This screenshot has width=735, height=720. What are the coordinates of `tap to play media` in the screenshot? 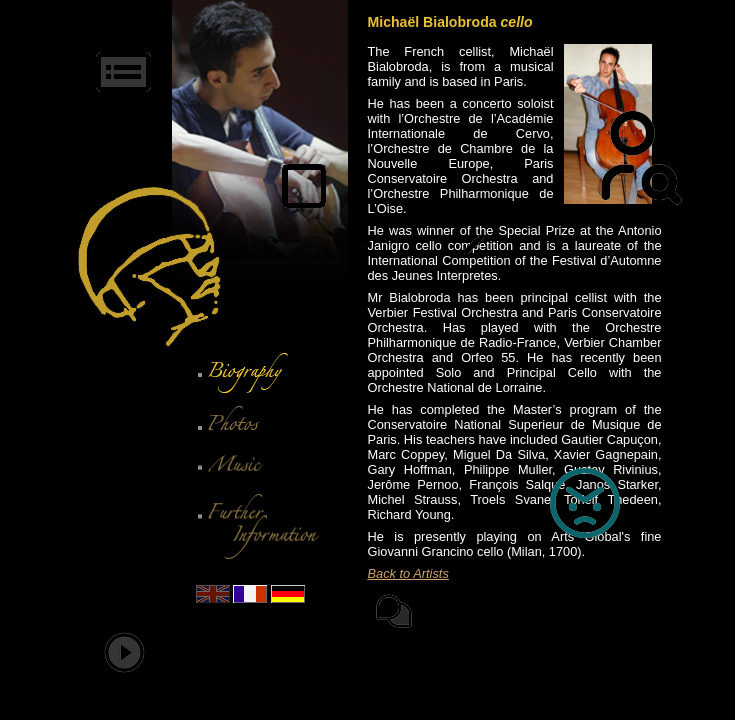 It's located at (124, 652).